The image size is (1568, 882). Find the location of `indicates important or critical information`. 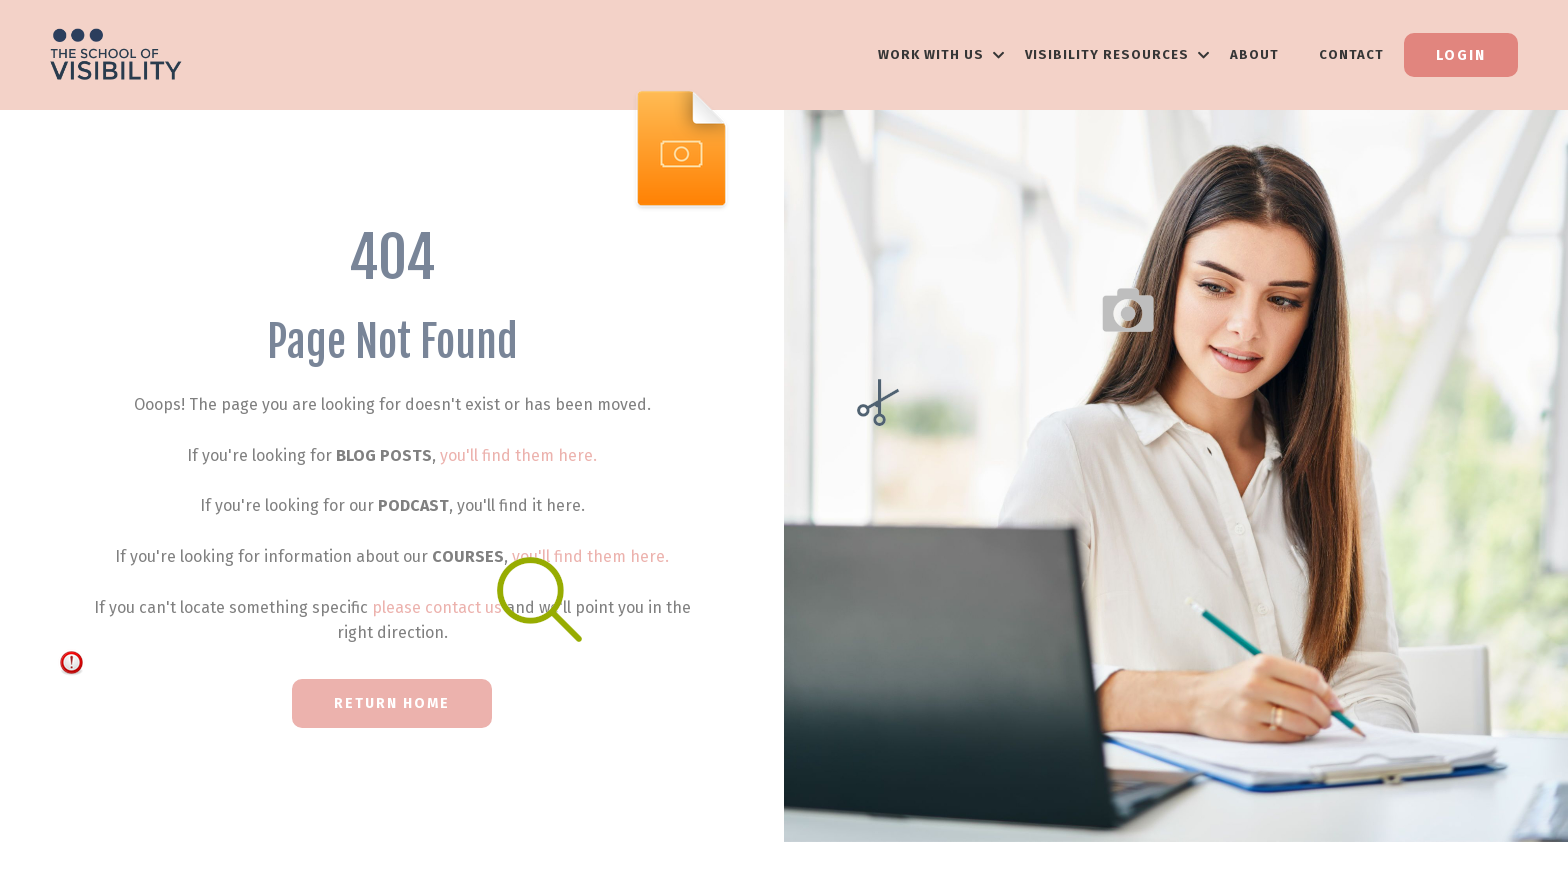

indicates important or critical information is located at coordinates (71, 662).